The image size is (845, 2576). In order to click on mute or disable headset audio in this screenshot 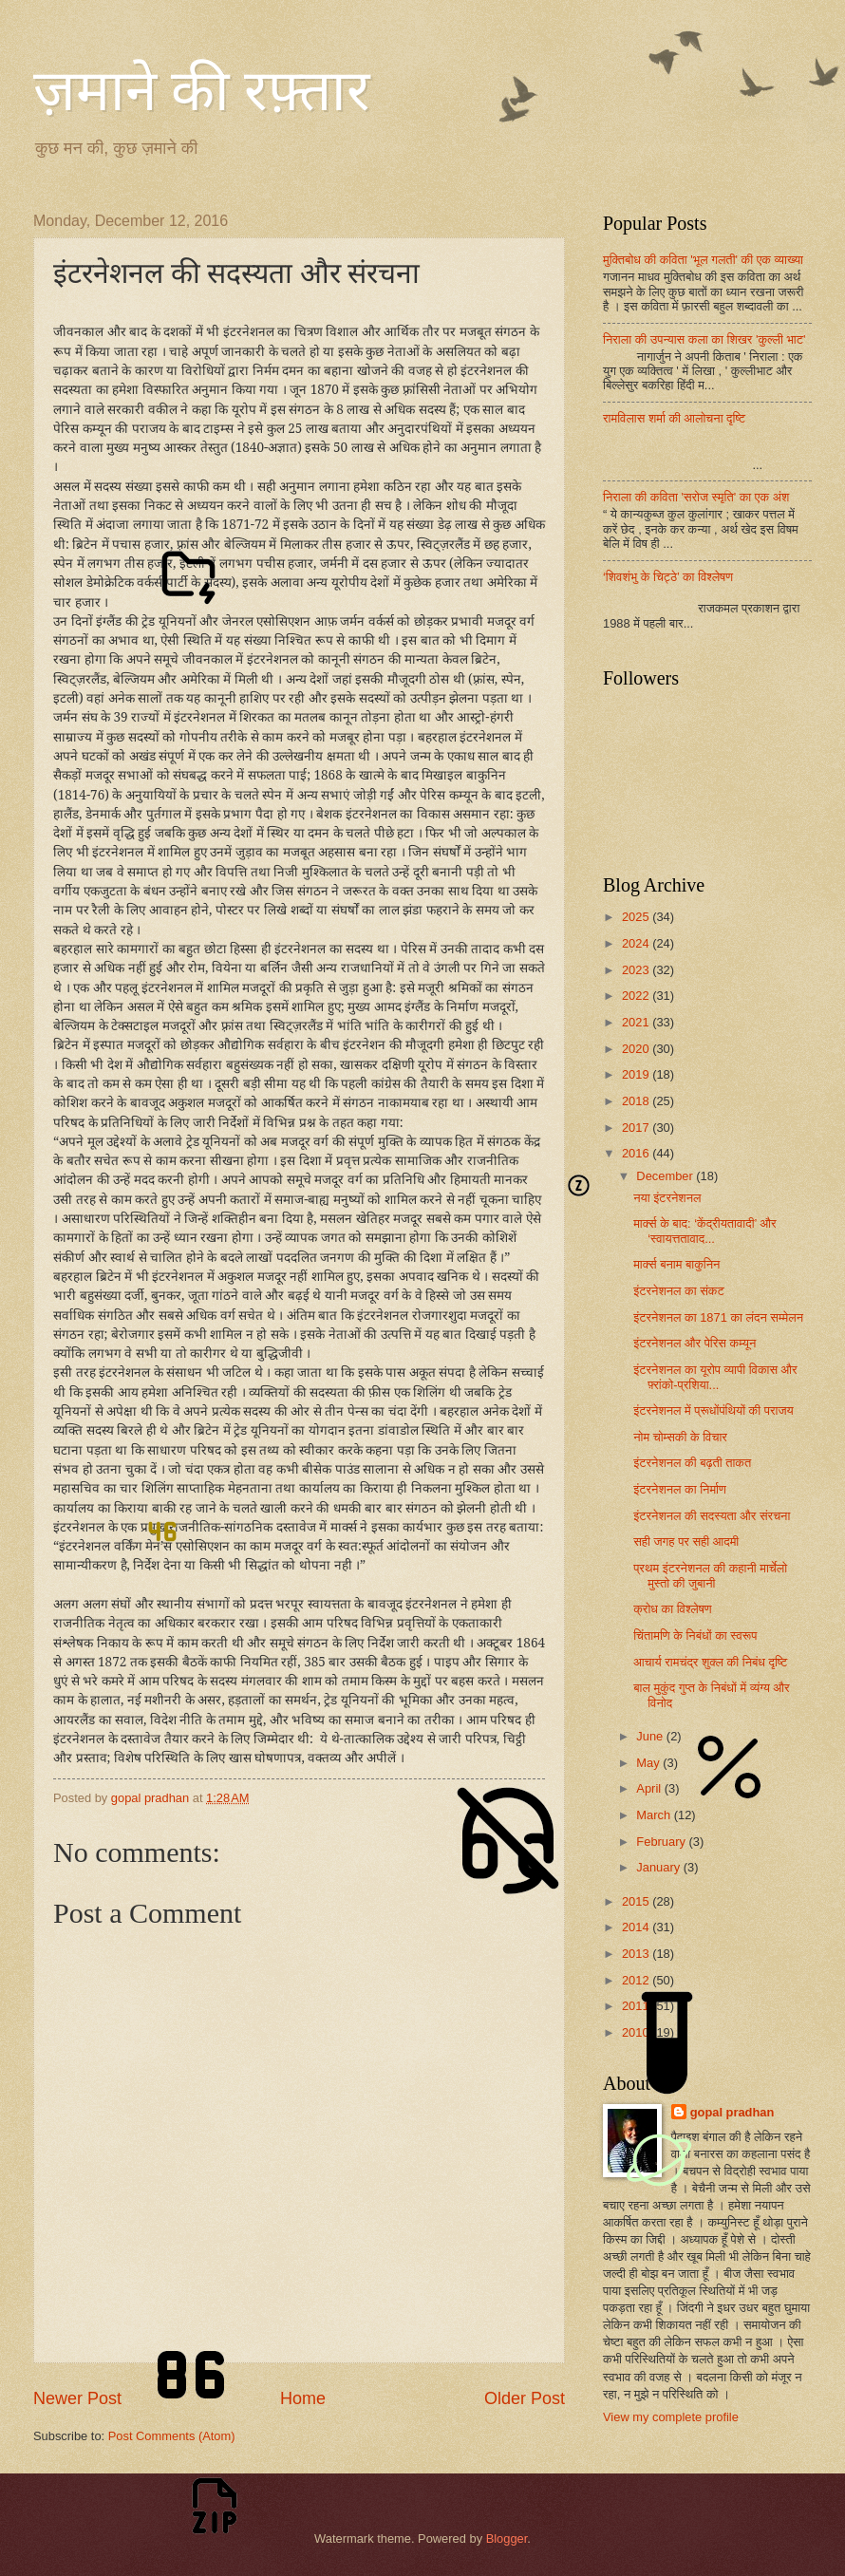, I will do `click(508, 1838)`.